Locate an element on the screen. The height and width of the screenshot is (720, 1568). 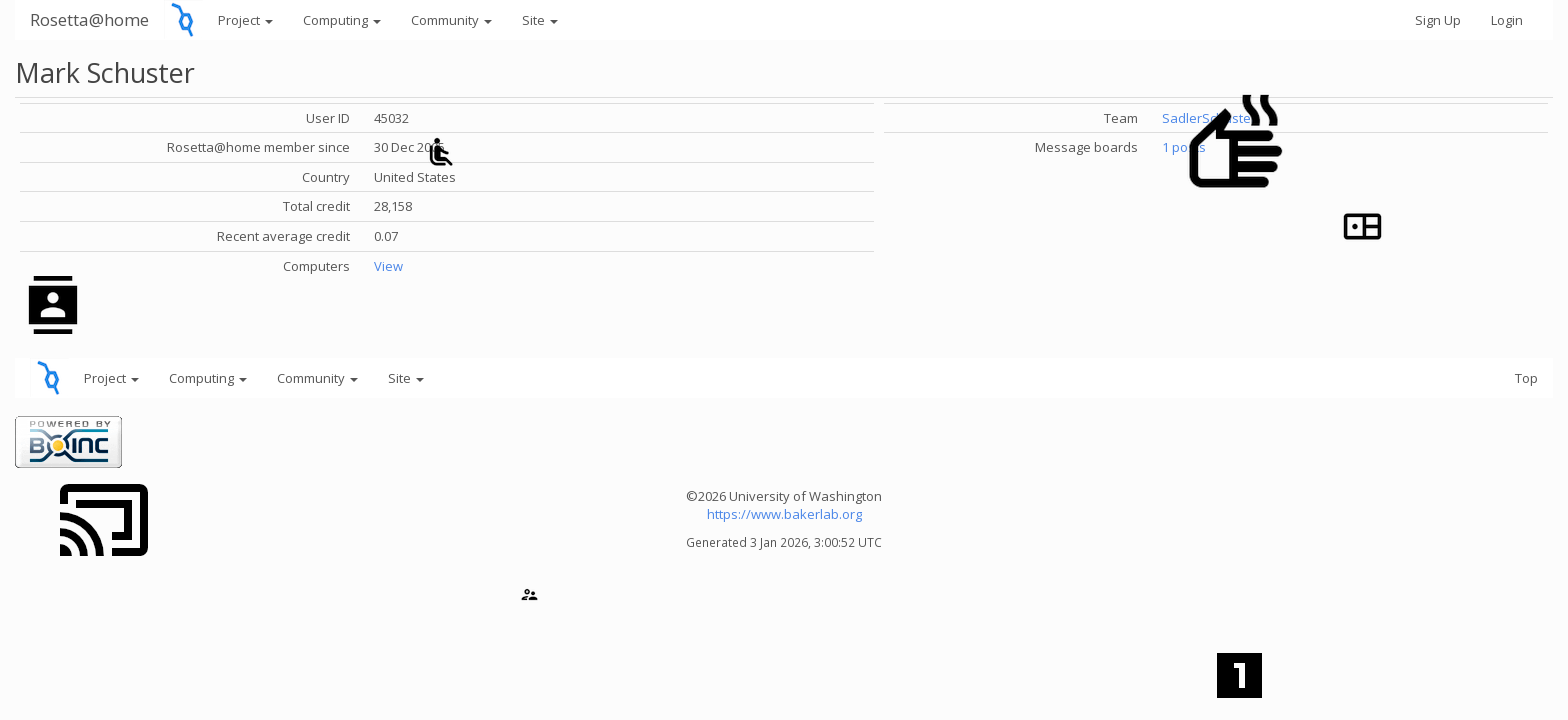
view team members or user accounts is located at coordinates (529, 594).